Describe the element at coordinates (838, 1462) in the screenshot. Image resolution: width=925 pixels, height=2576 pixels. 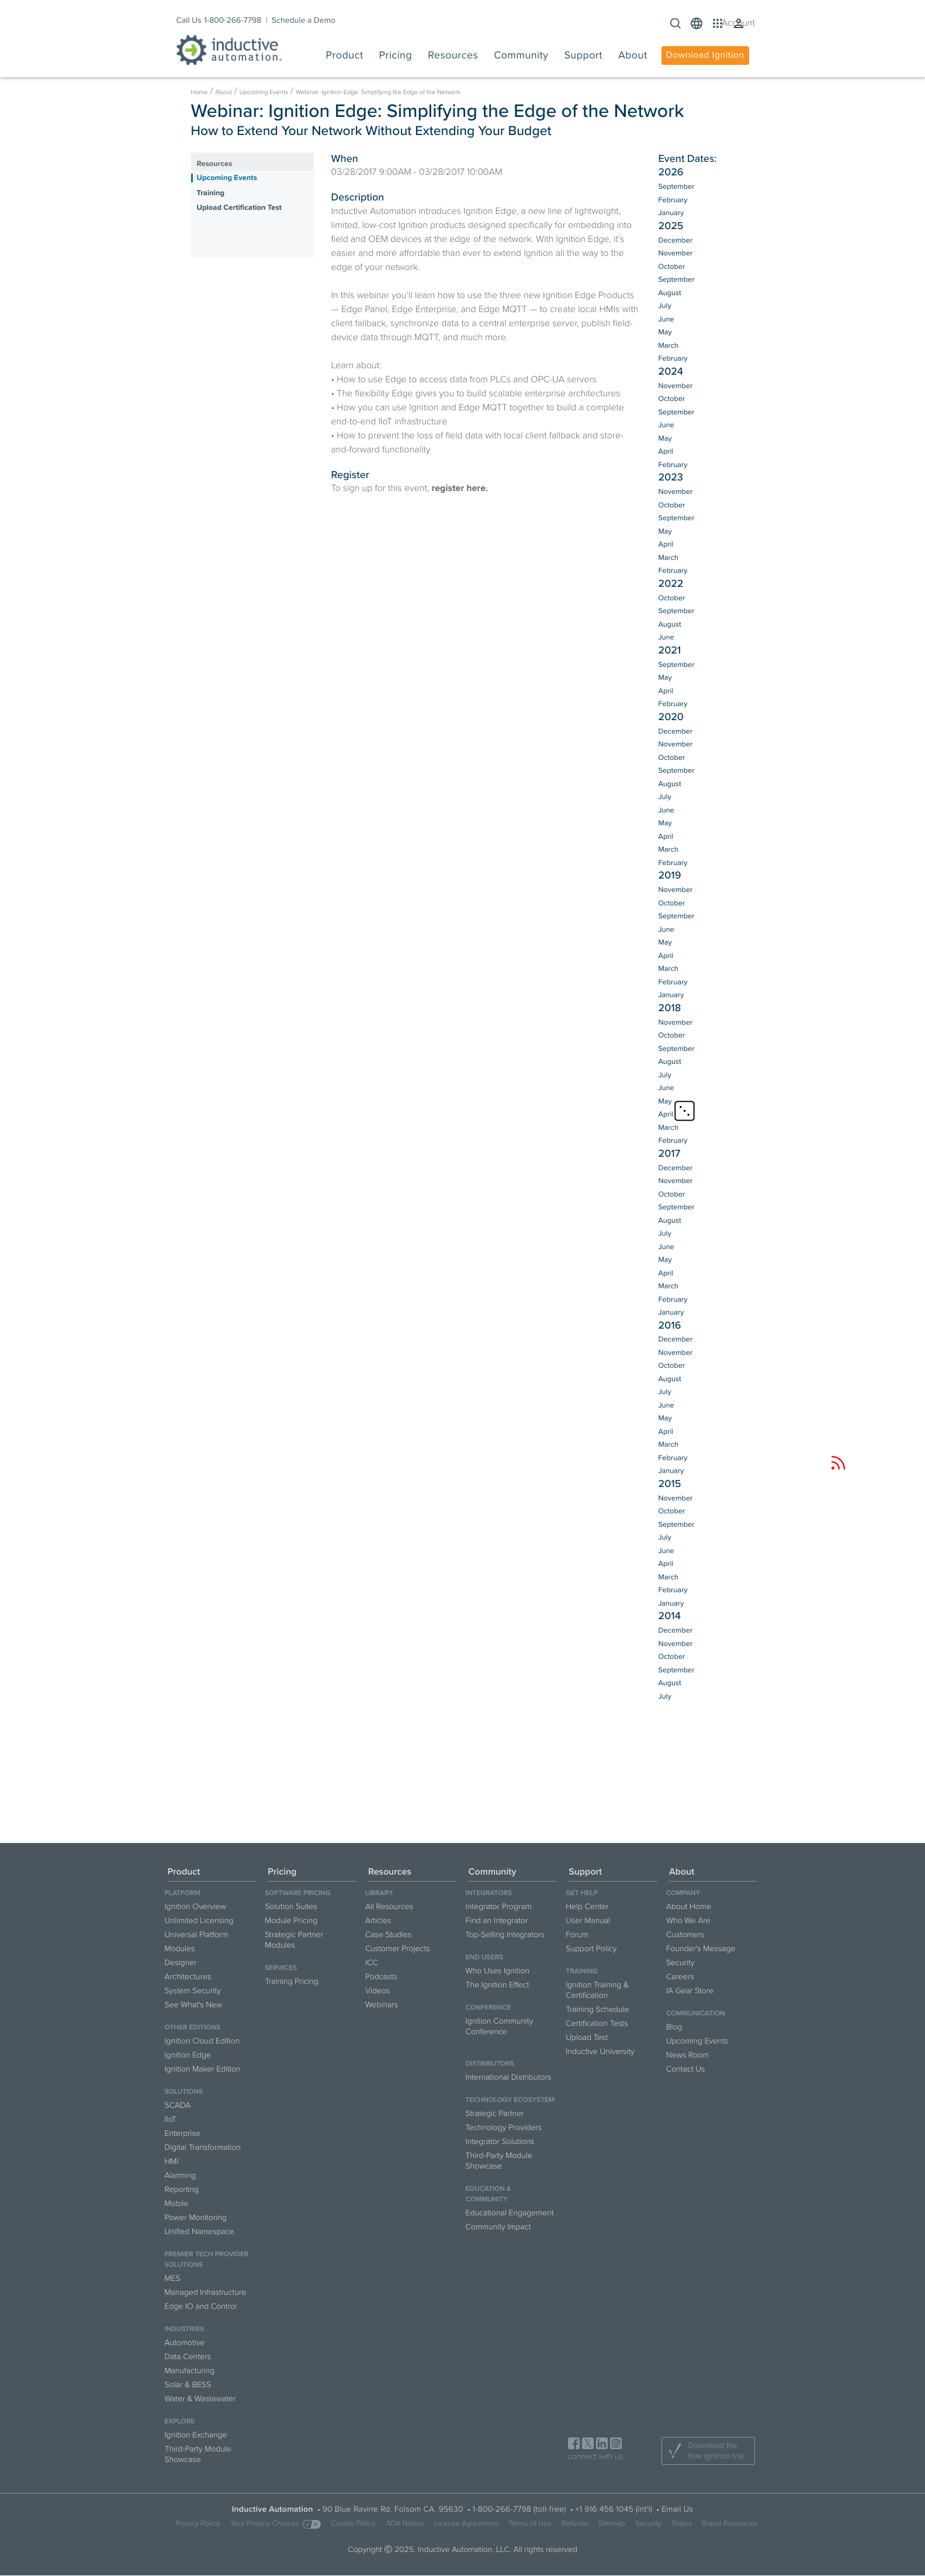
I see `subscribe to RSS feed` at that location.